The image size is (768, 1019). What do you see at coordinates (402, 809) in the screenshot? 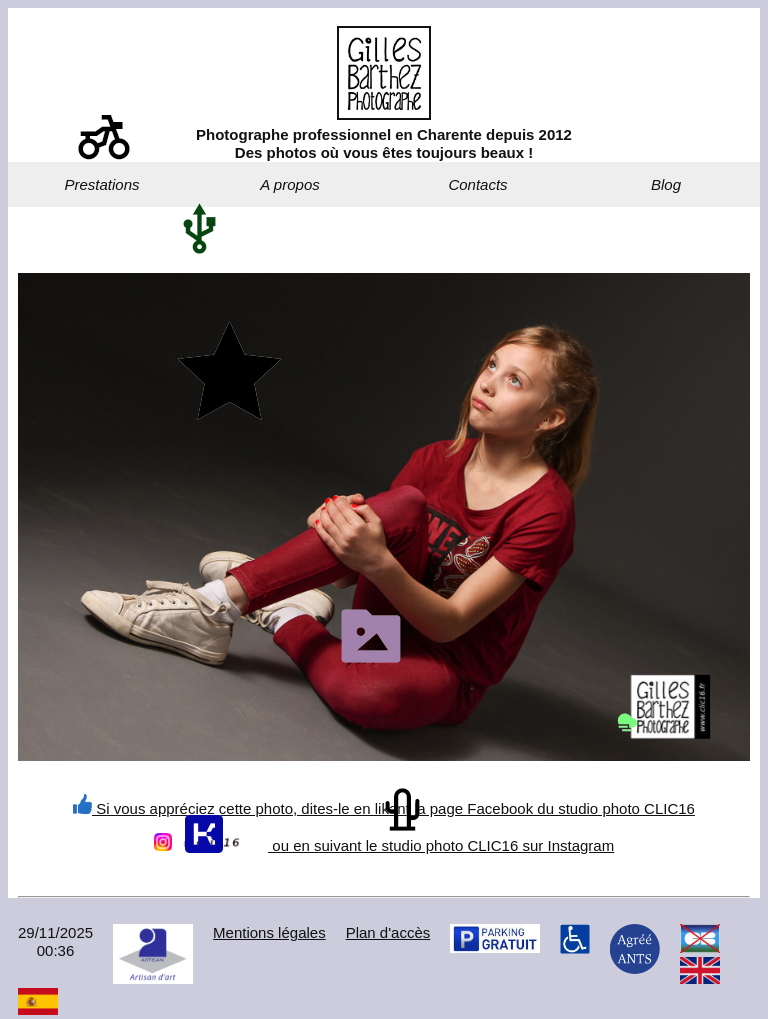
I see `indicates desert or arid climate theme` at bounding box center [402, 809].